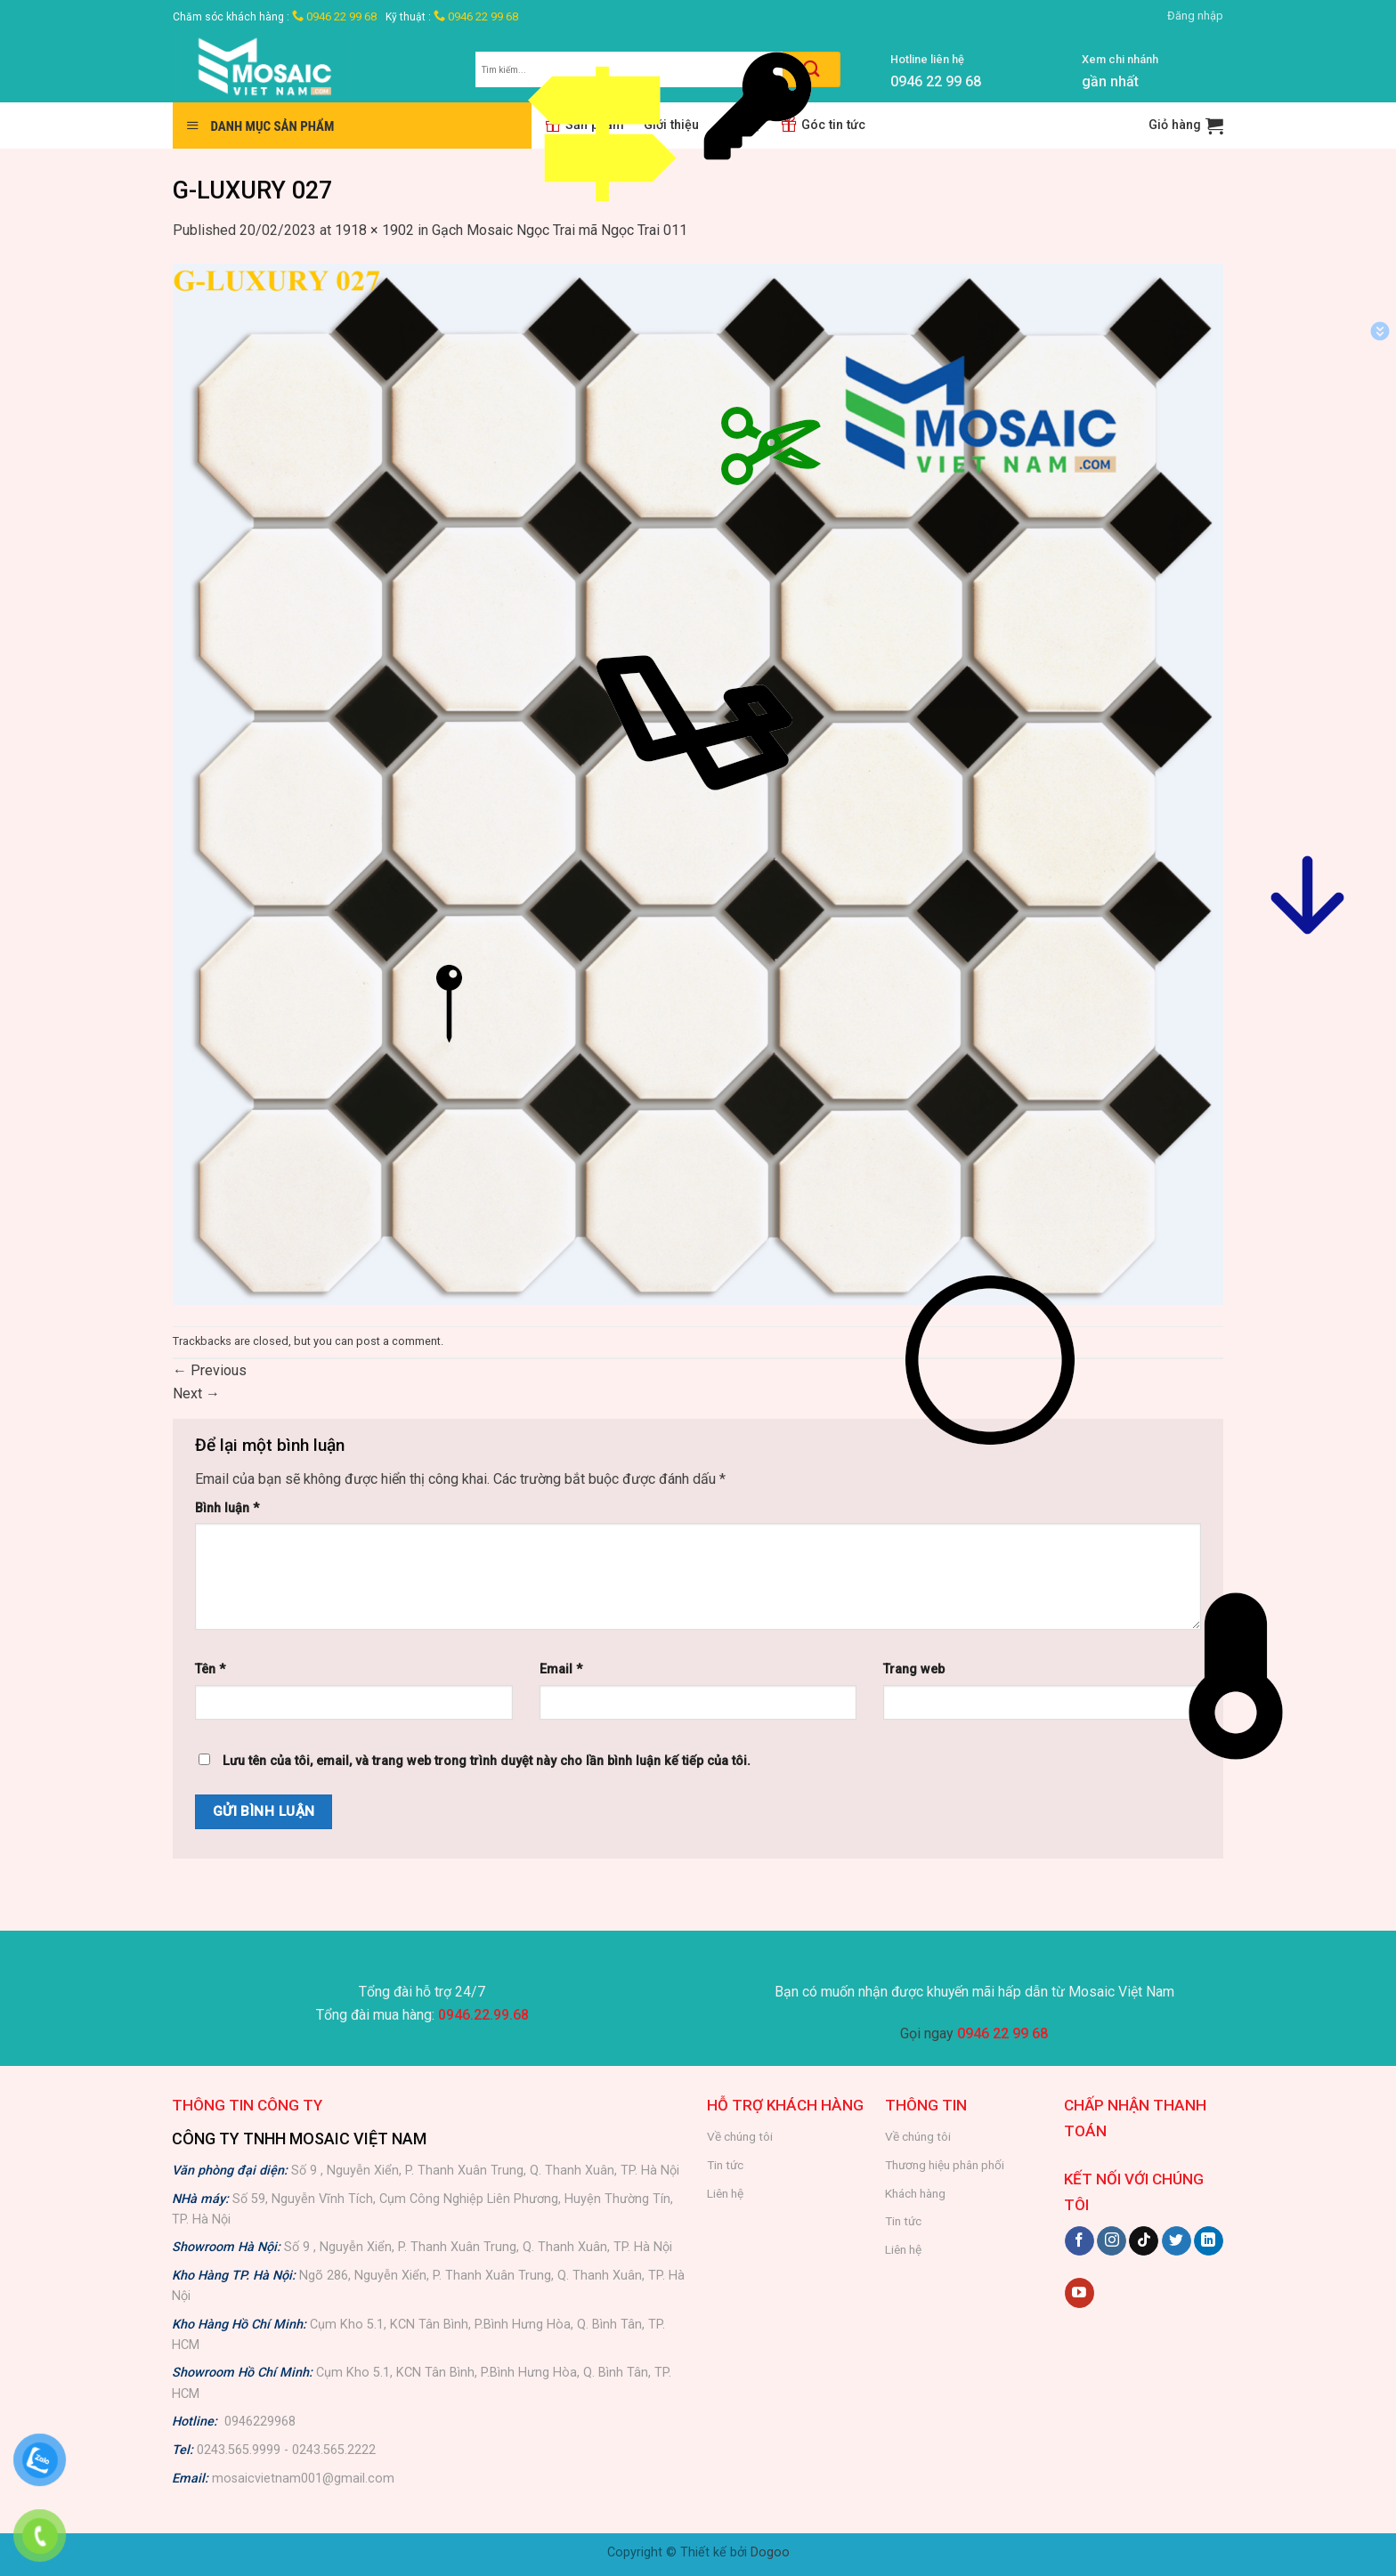 The width and height of the screenshot is (1396, 2576). Describe the element at coordinates (1236, 1676) in the screenshot. I see `indicates lowest temperature setting or reading` at that location.